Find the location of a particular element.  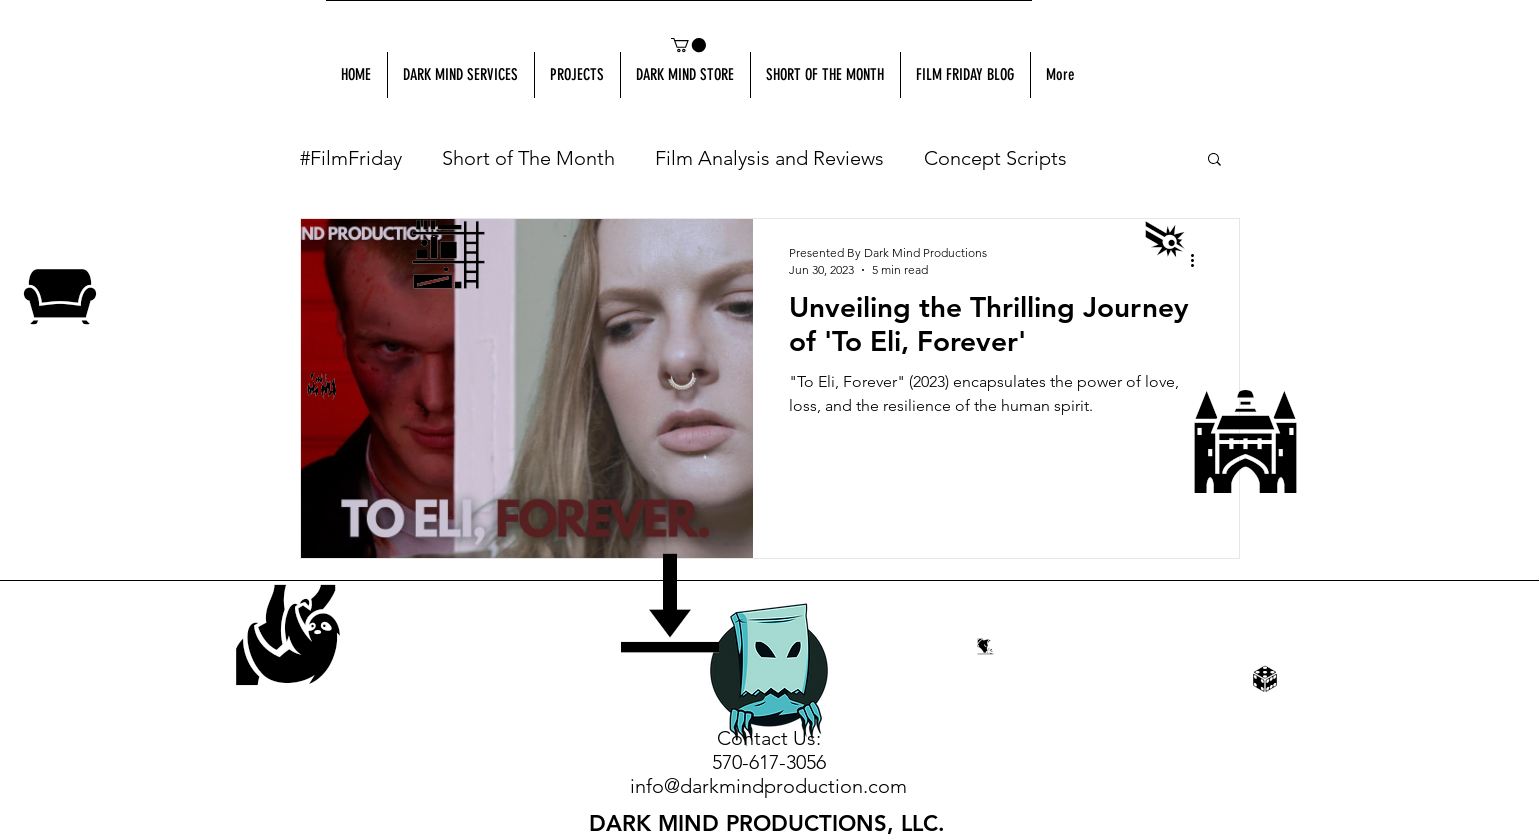

roll the dice or take a chance is located at coordinates (1265, 679).